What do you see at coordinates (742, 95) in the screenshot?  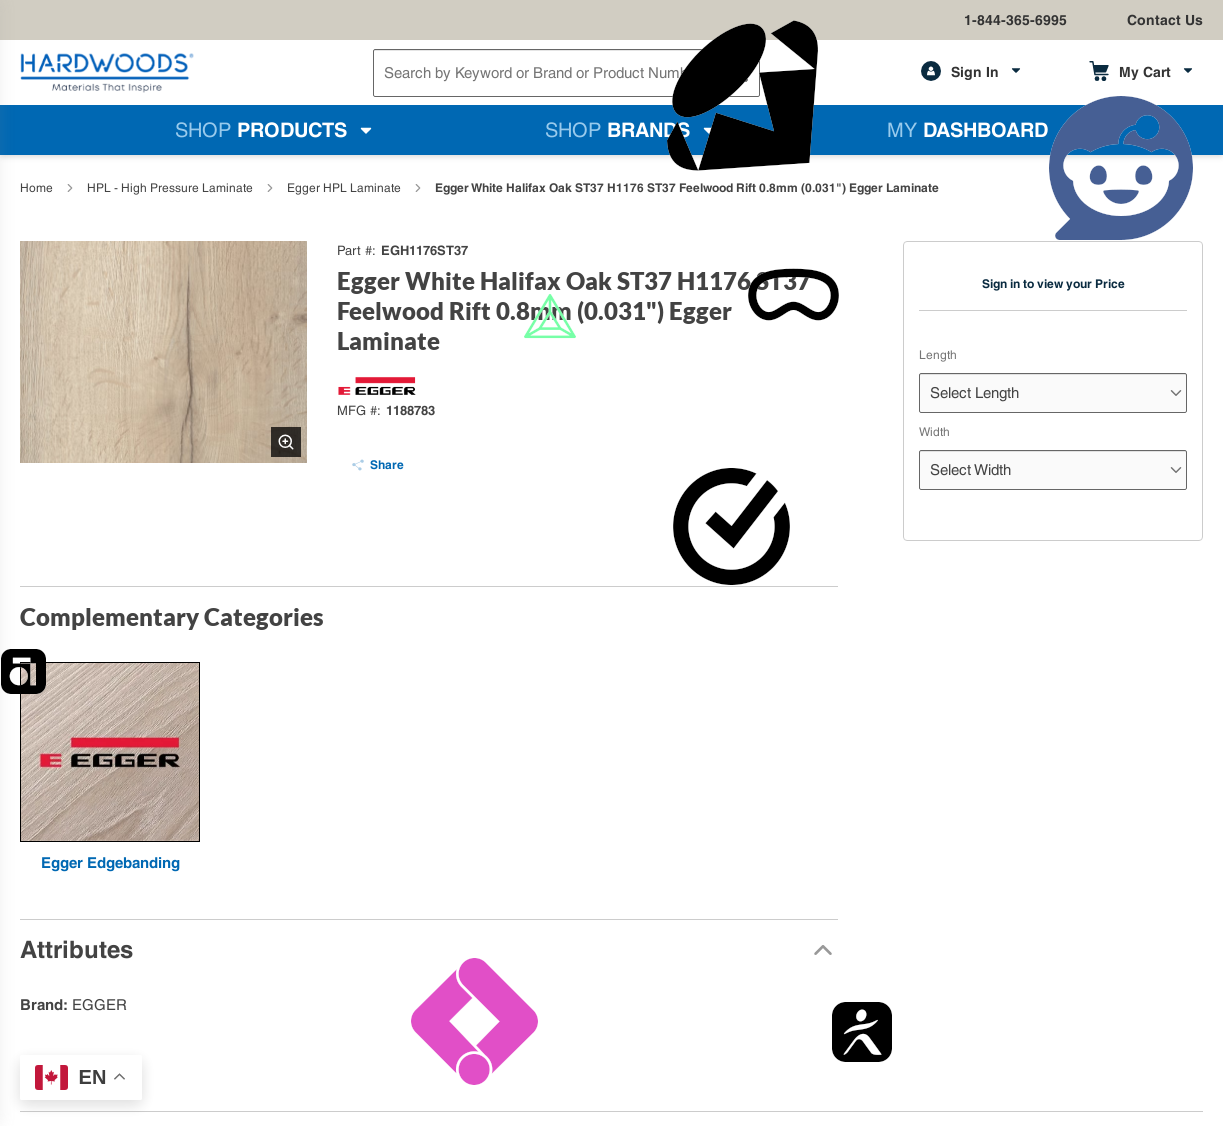 I see `ruby programming language logo` at bounding box center [742, 95].